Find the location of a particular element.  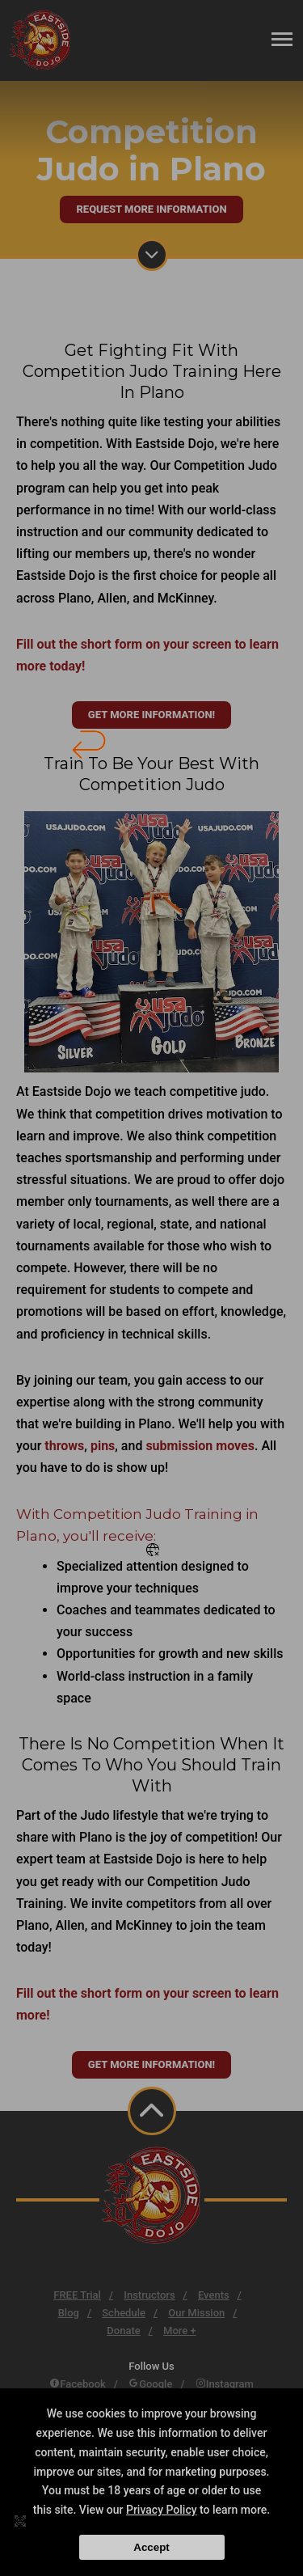

scan face to unlock or authenticate is located at coordinates (20, 2521).